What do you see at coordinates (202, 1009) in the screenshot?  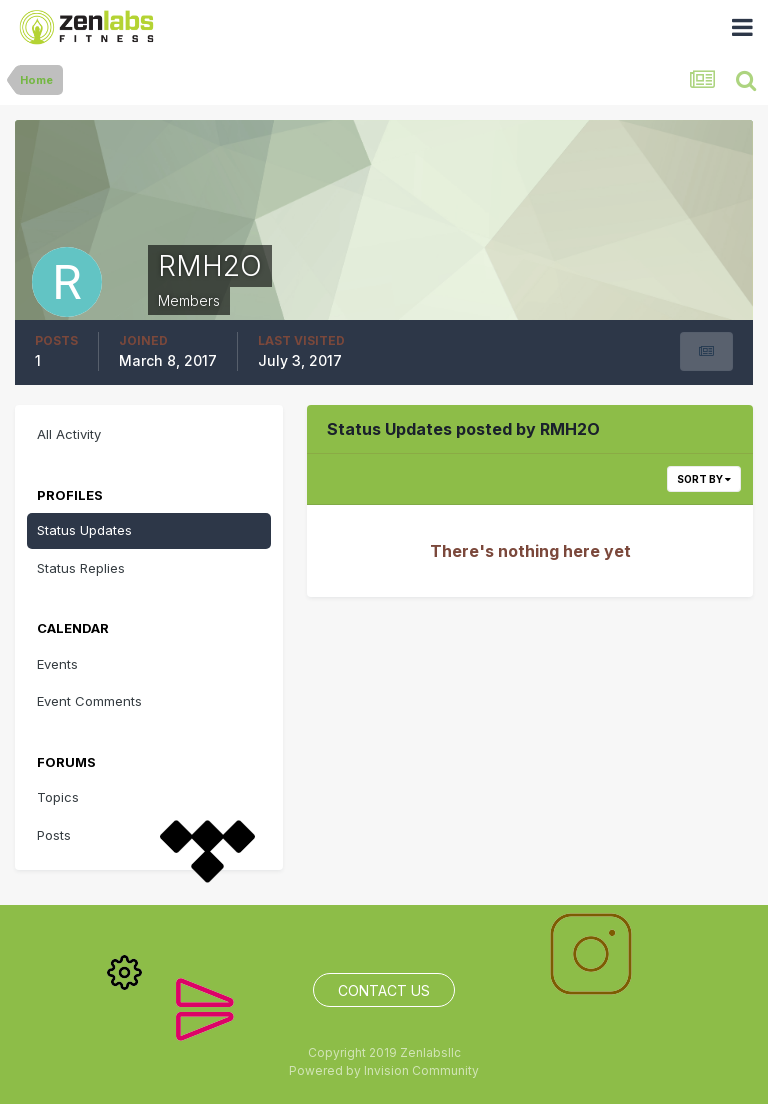 I see `flip image or content vertically` at bounding box center [202, 1009].